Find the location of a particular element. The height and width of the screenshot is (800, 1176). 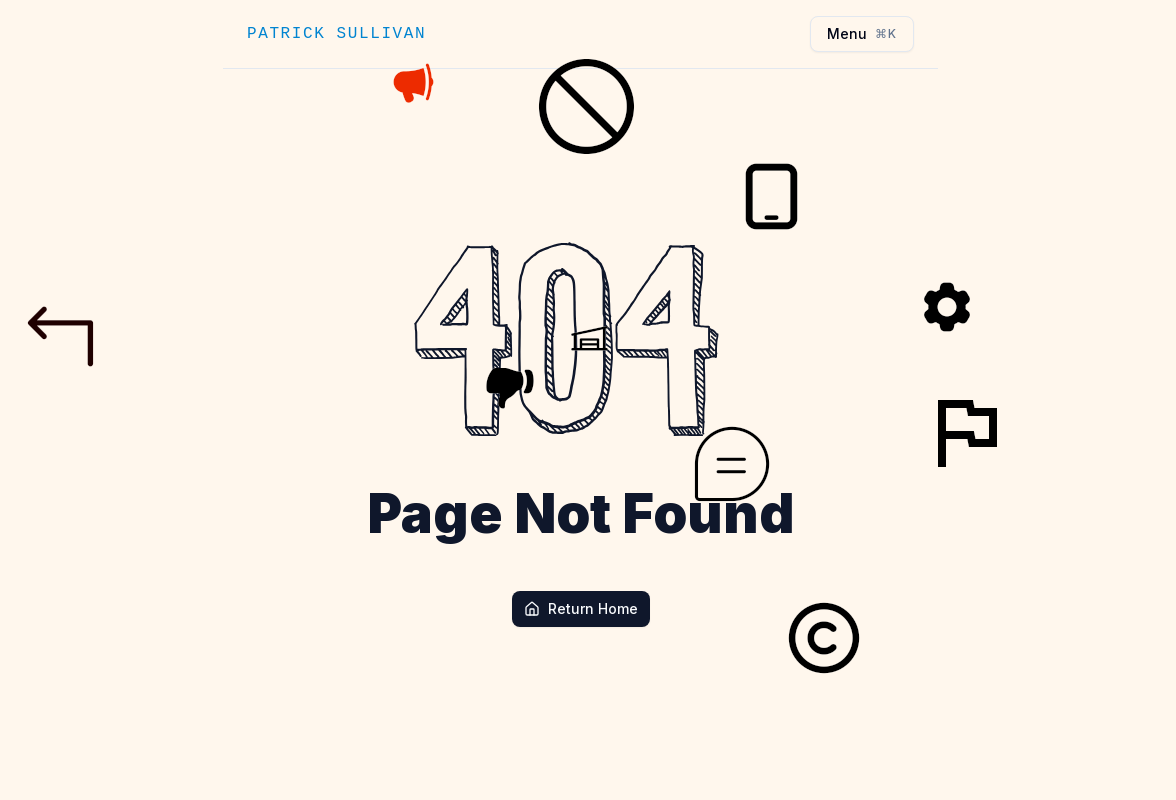

access settings or preferences is located at coordinates (947, 307).